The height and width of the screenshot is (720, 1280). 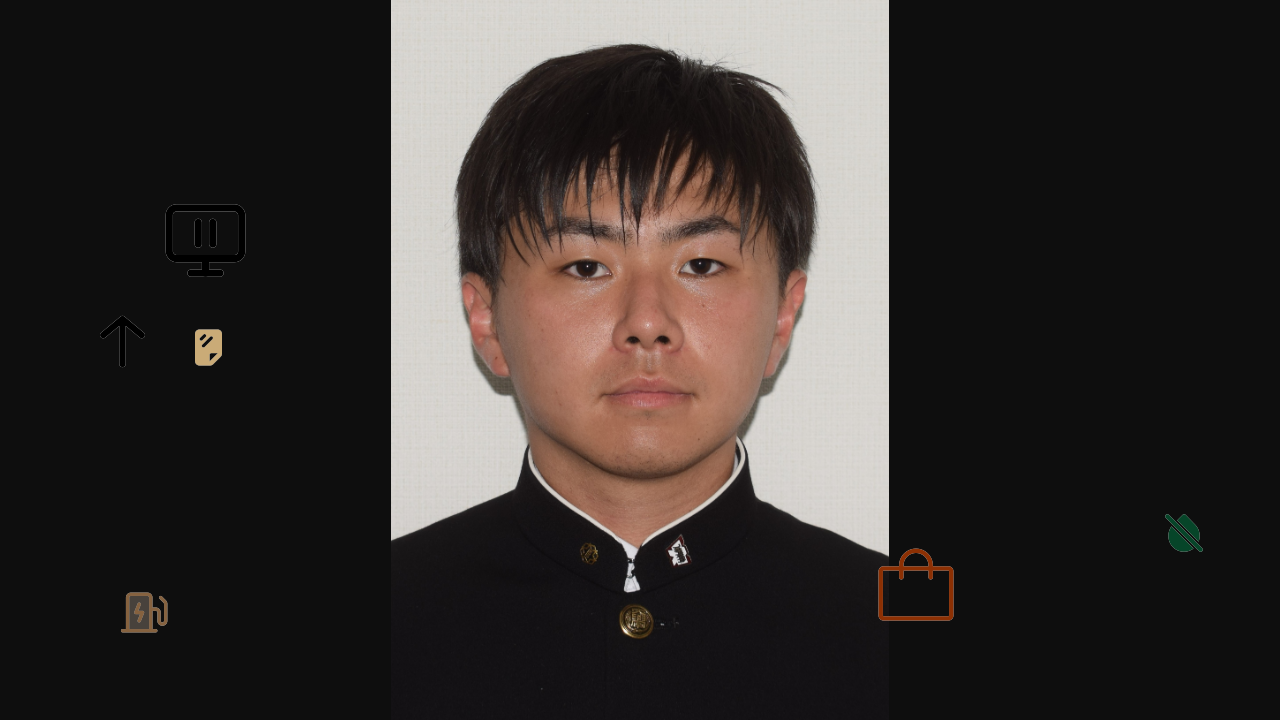 What do you see at coordinates (1184, 533) in the screenshot?
I see `disable water or liquid-related features` at bounding box center [1184, 533].